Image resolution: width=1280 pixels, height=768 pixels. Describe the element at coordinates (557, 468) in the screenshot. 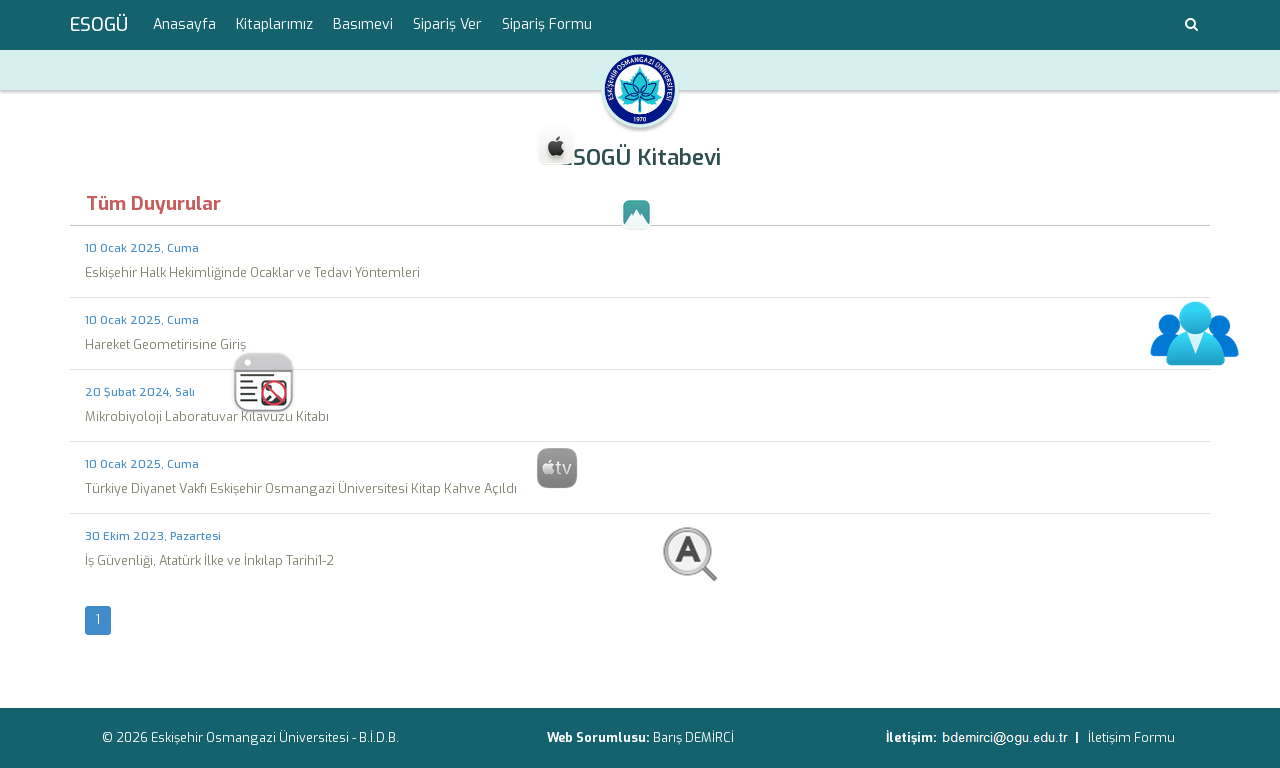

I see `open the Apple TV app` at that location.